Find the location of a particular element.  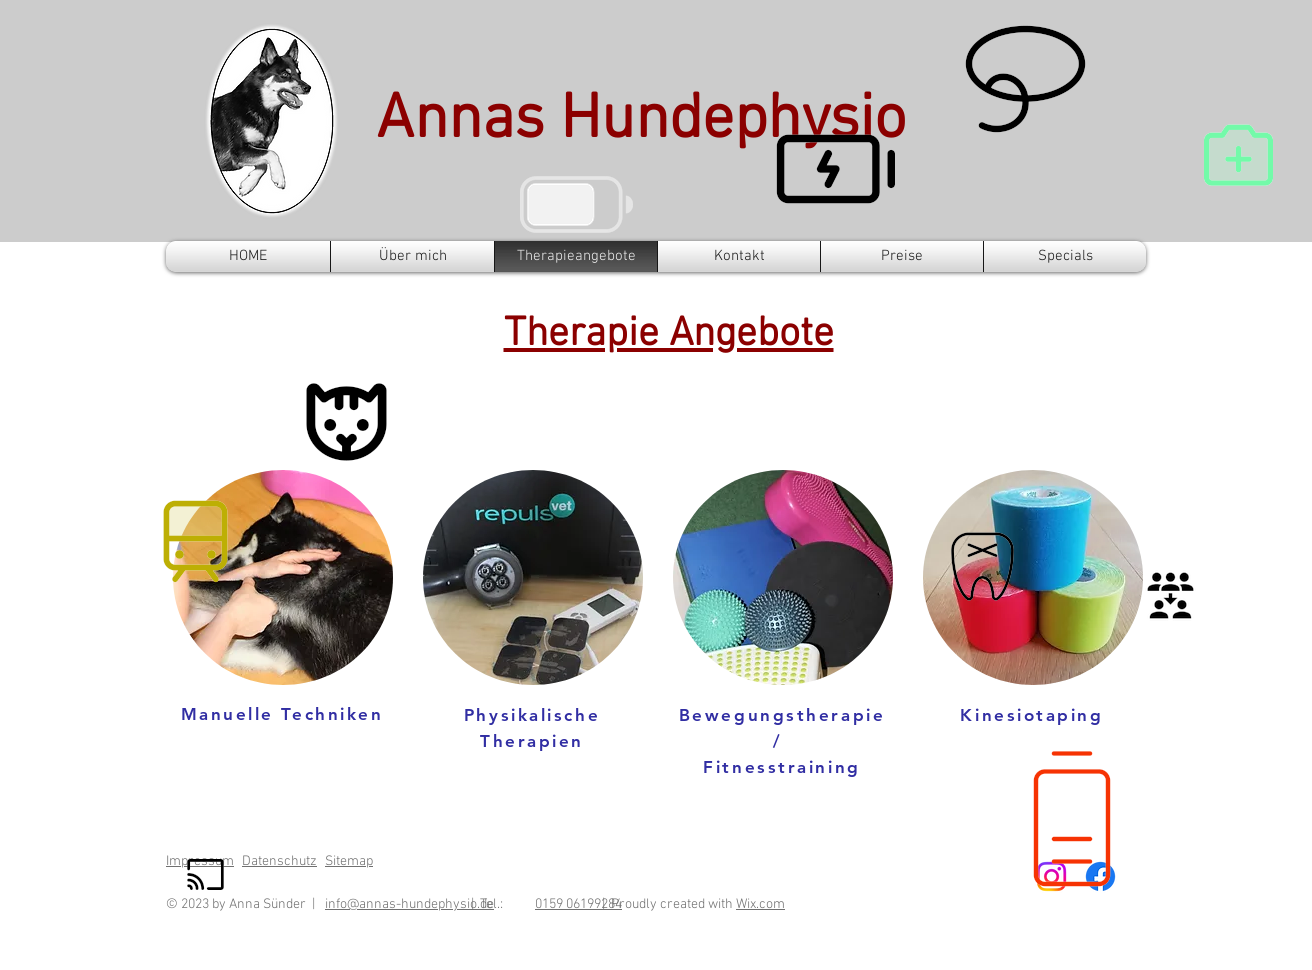

access dental or oral health features is located at coordinates (982, 566).